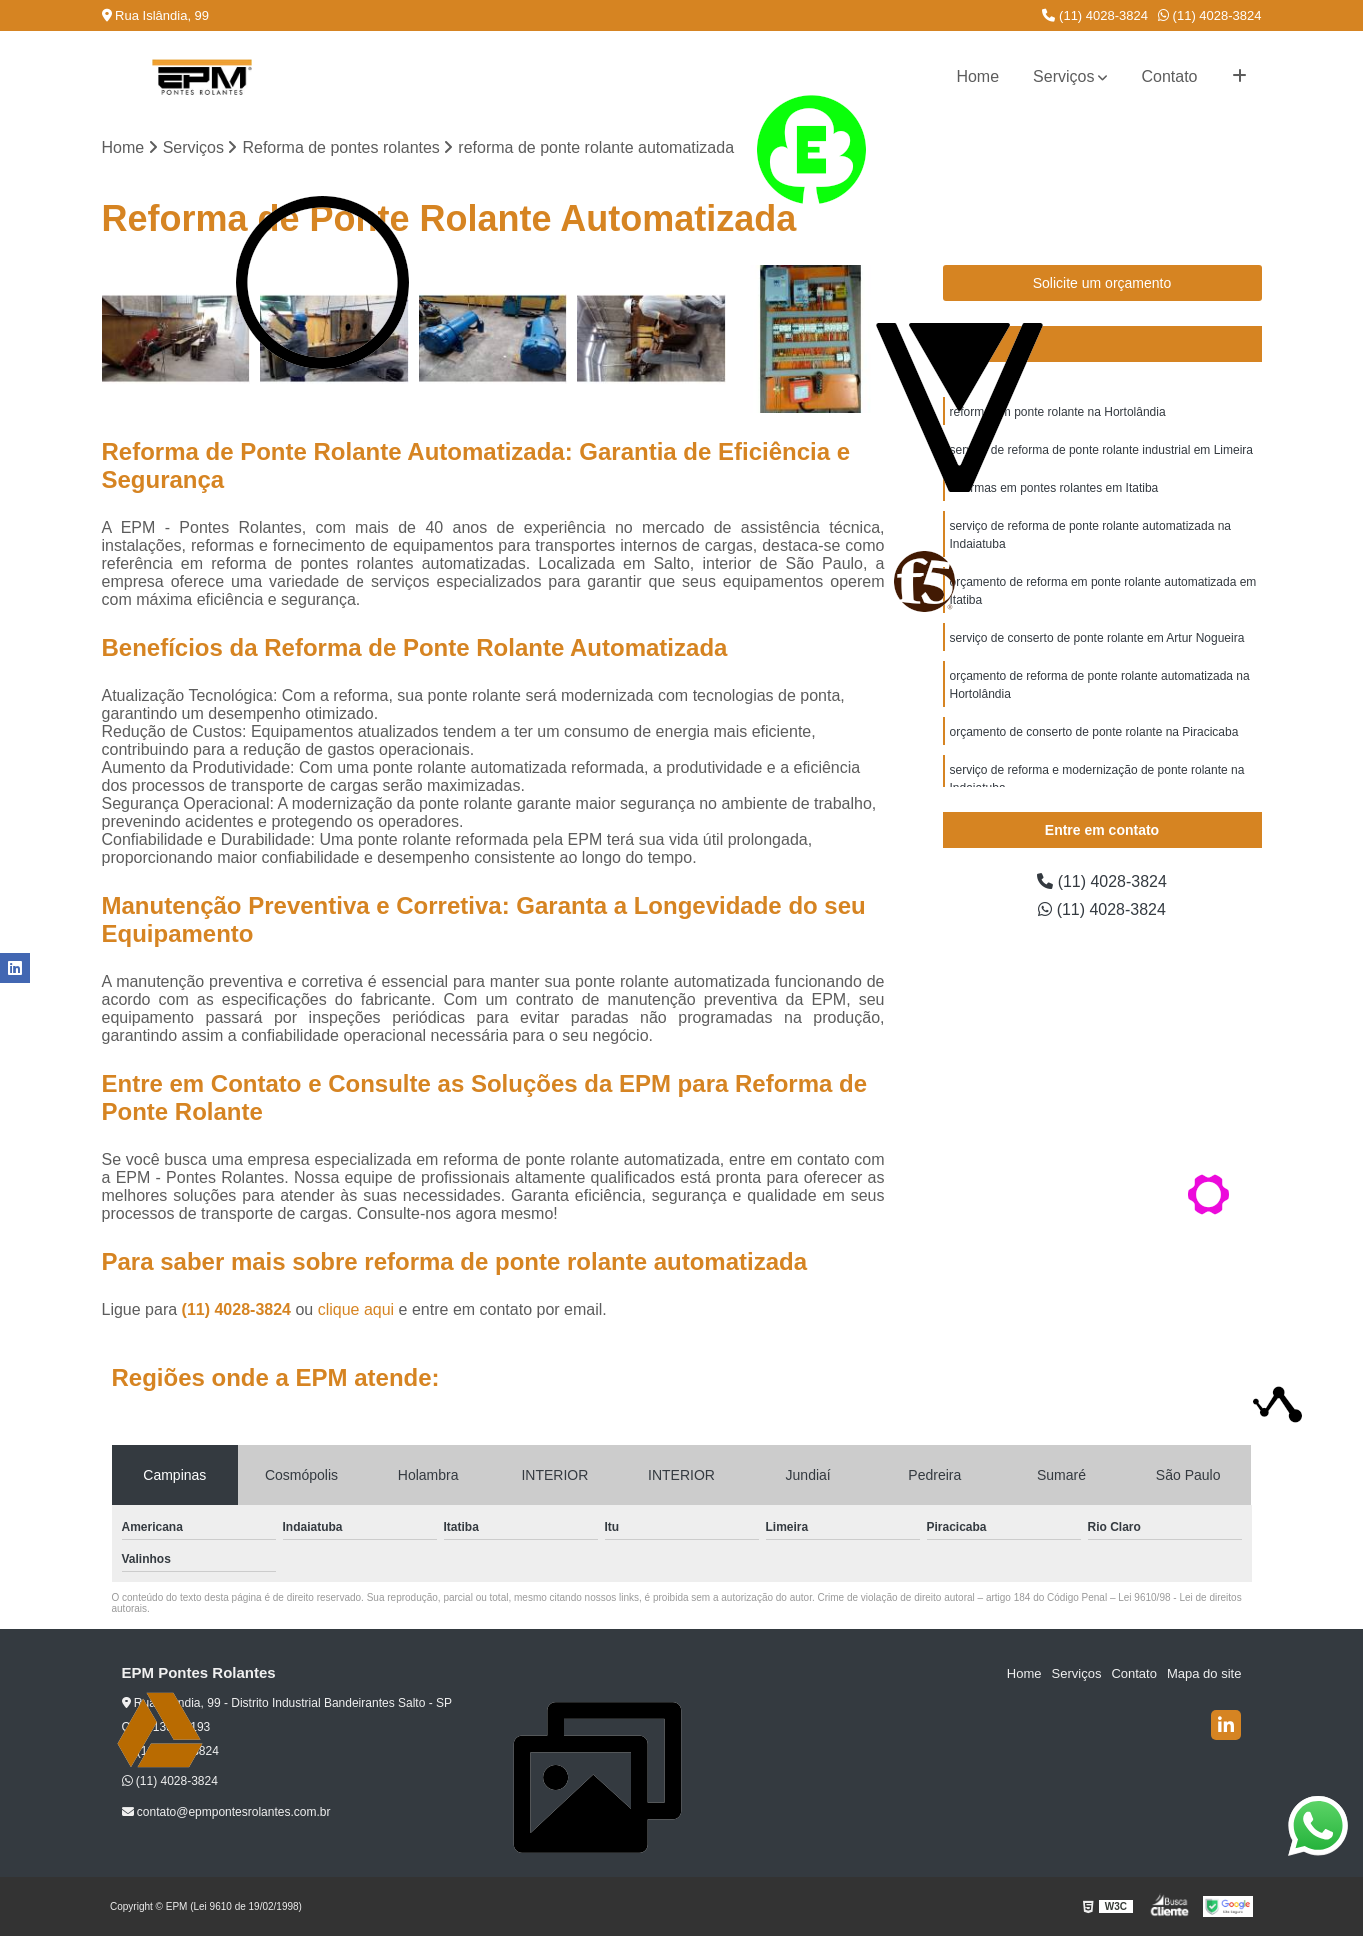 This screenshot has height=1936, width=1363. Describe the element at coordinates (959, 407) in the screenshot. I see `open the ReVanced app` at that location.